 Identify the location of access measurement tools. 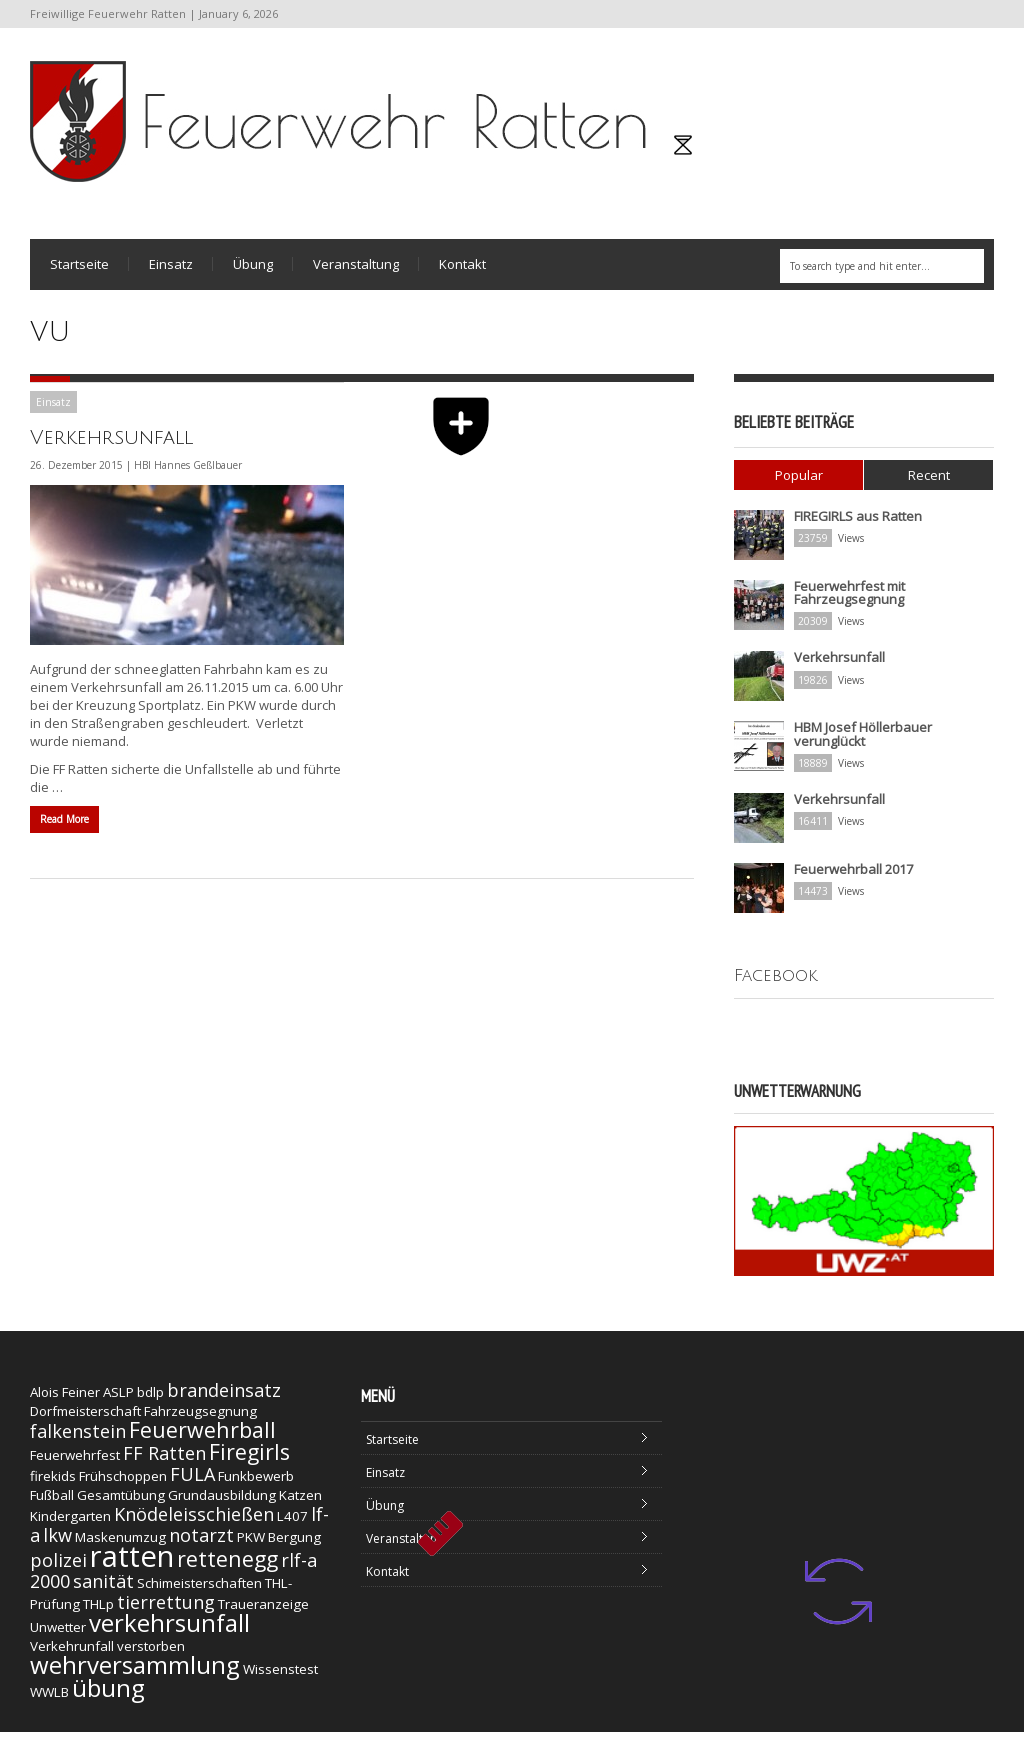
(440, 1533).